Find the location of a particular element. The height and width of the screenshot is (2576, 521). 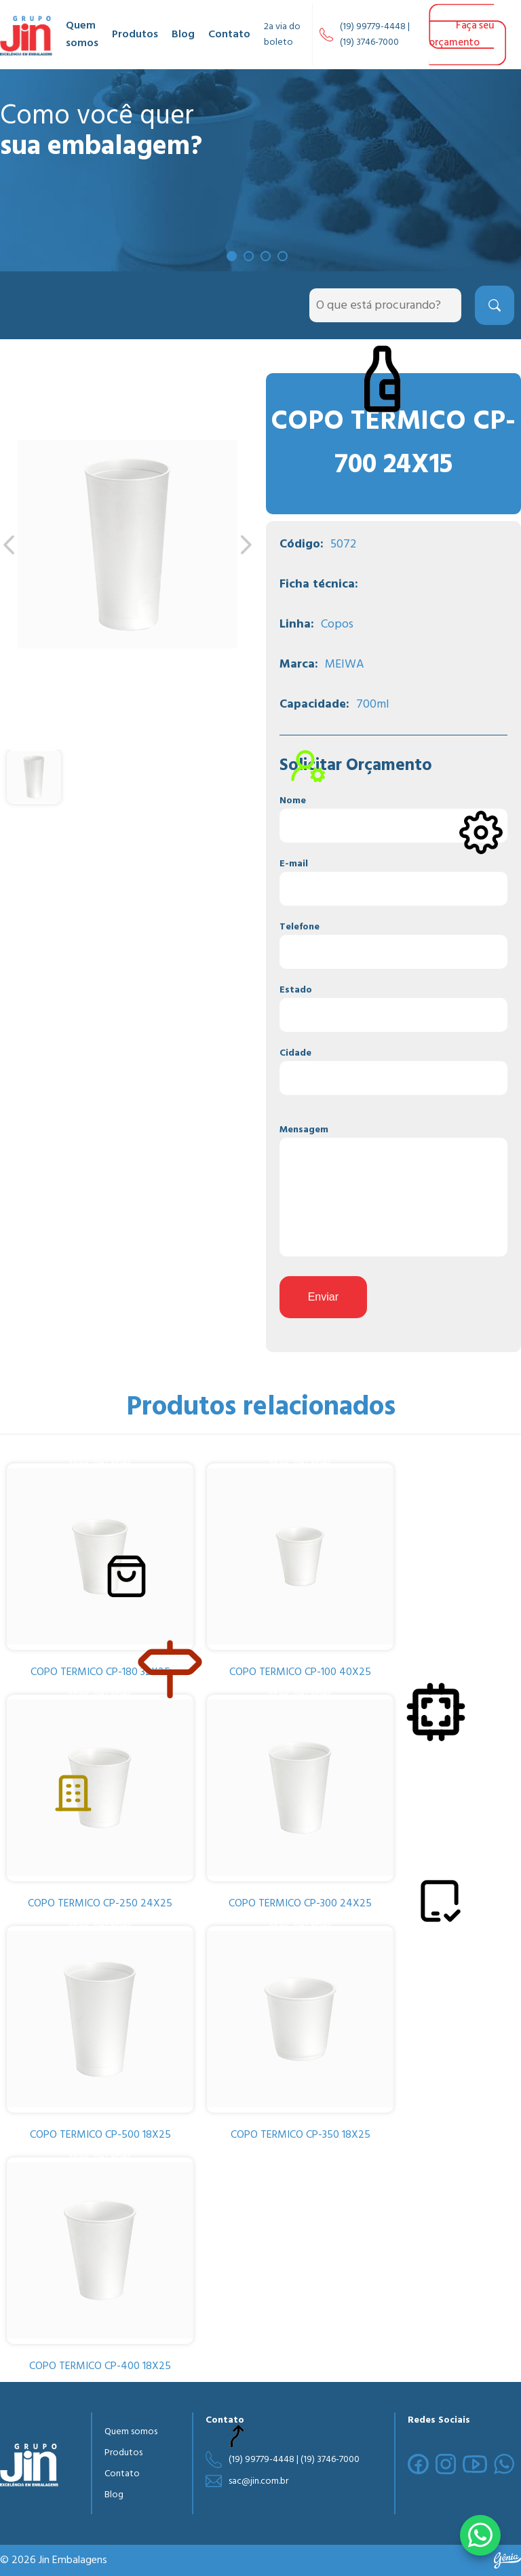

view CPU or processor information is located at coordinates (436, 1712).